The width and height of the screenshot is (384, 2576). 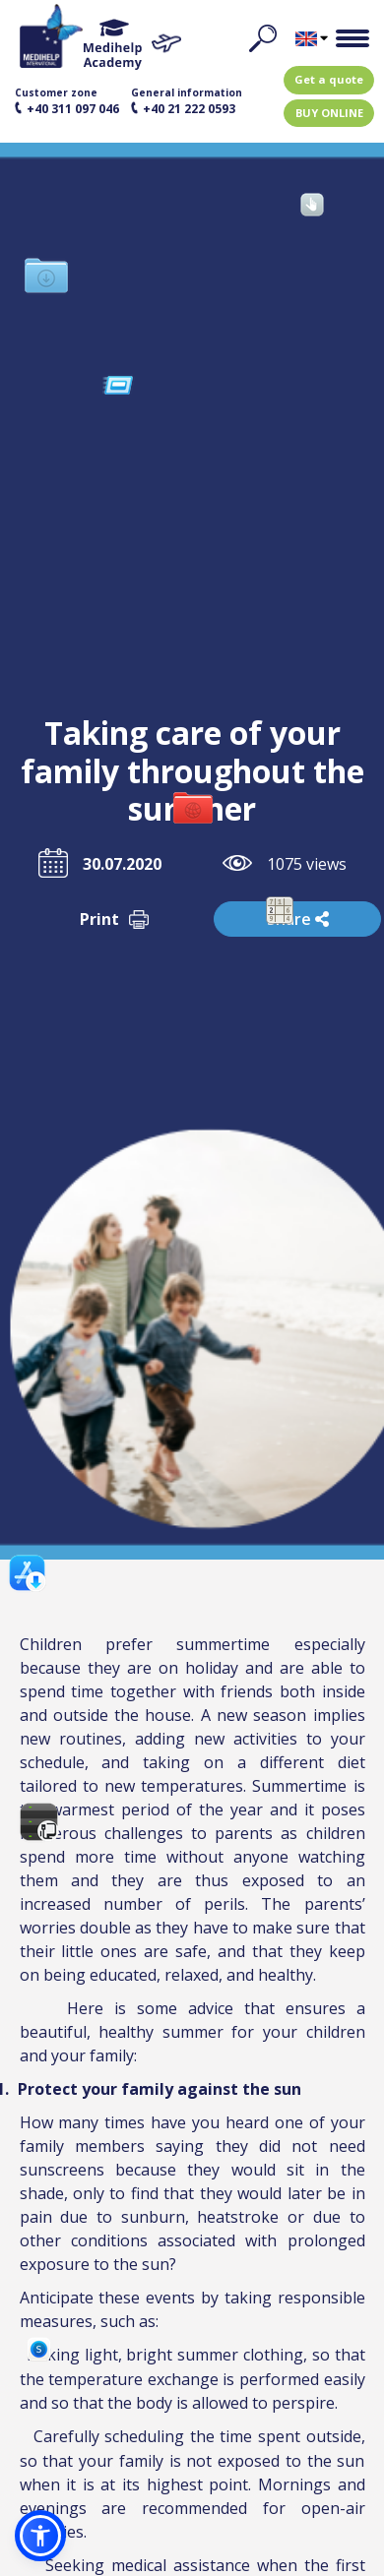 What do you see at coordinates (27, 1572) in the screenshot?
I see `install or download new applications` at bounding box center [27, 1572].